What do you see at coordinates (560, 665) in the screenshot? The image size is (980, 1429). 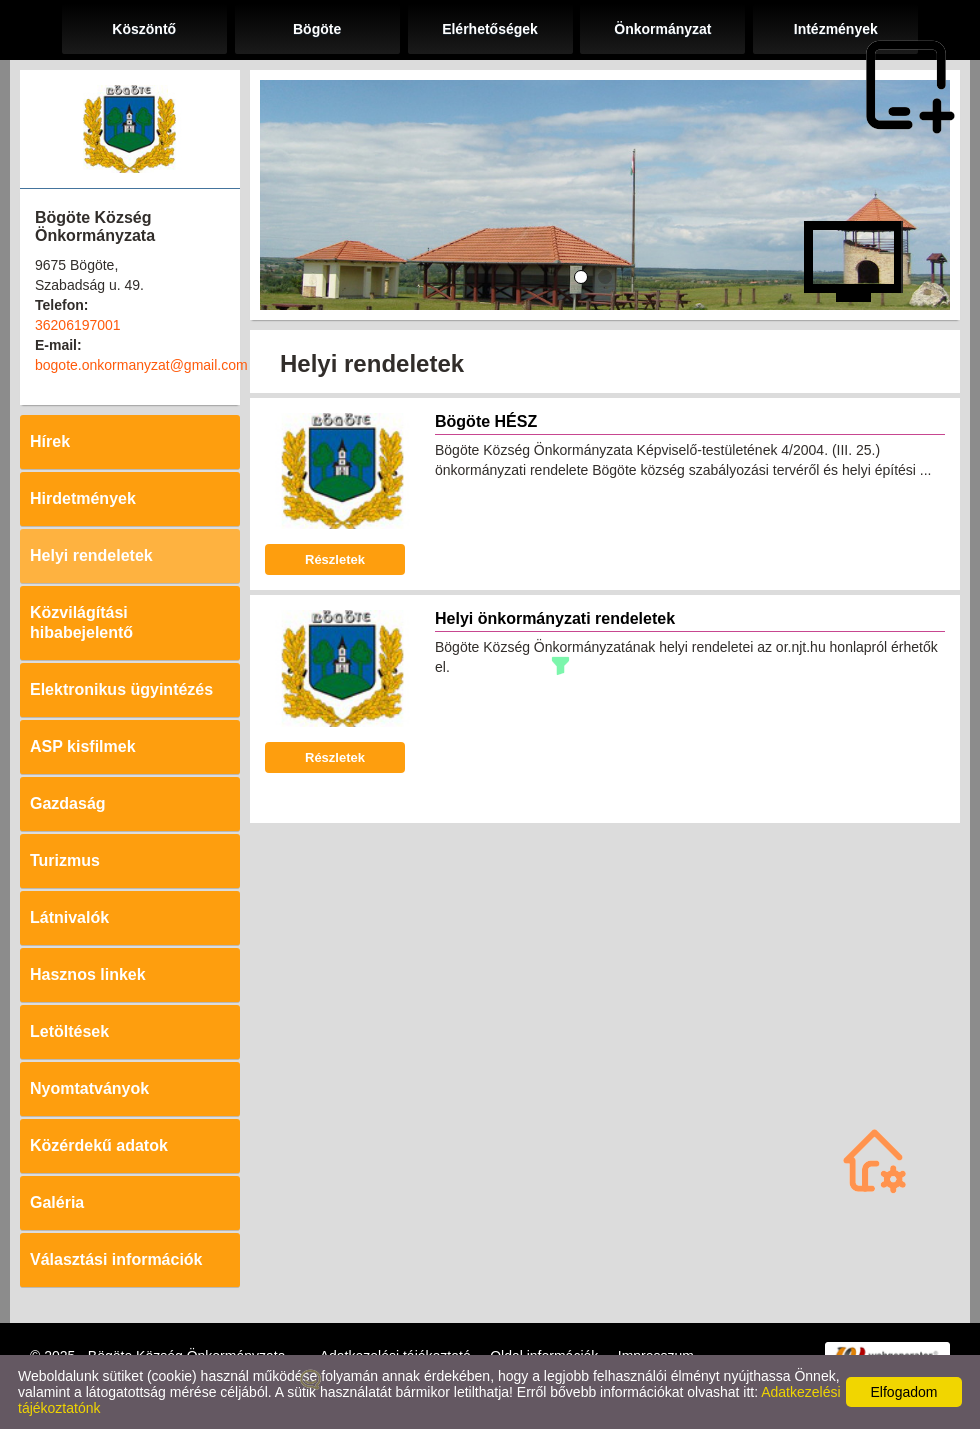 I see `filter or sort content` at bounding box center [560, 665].